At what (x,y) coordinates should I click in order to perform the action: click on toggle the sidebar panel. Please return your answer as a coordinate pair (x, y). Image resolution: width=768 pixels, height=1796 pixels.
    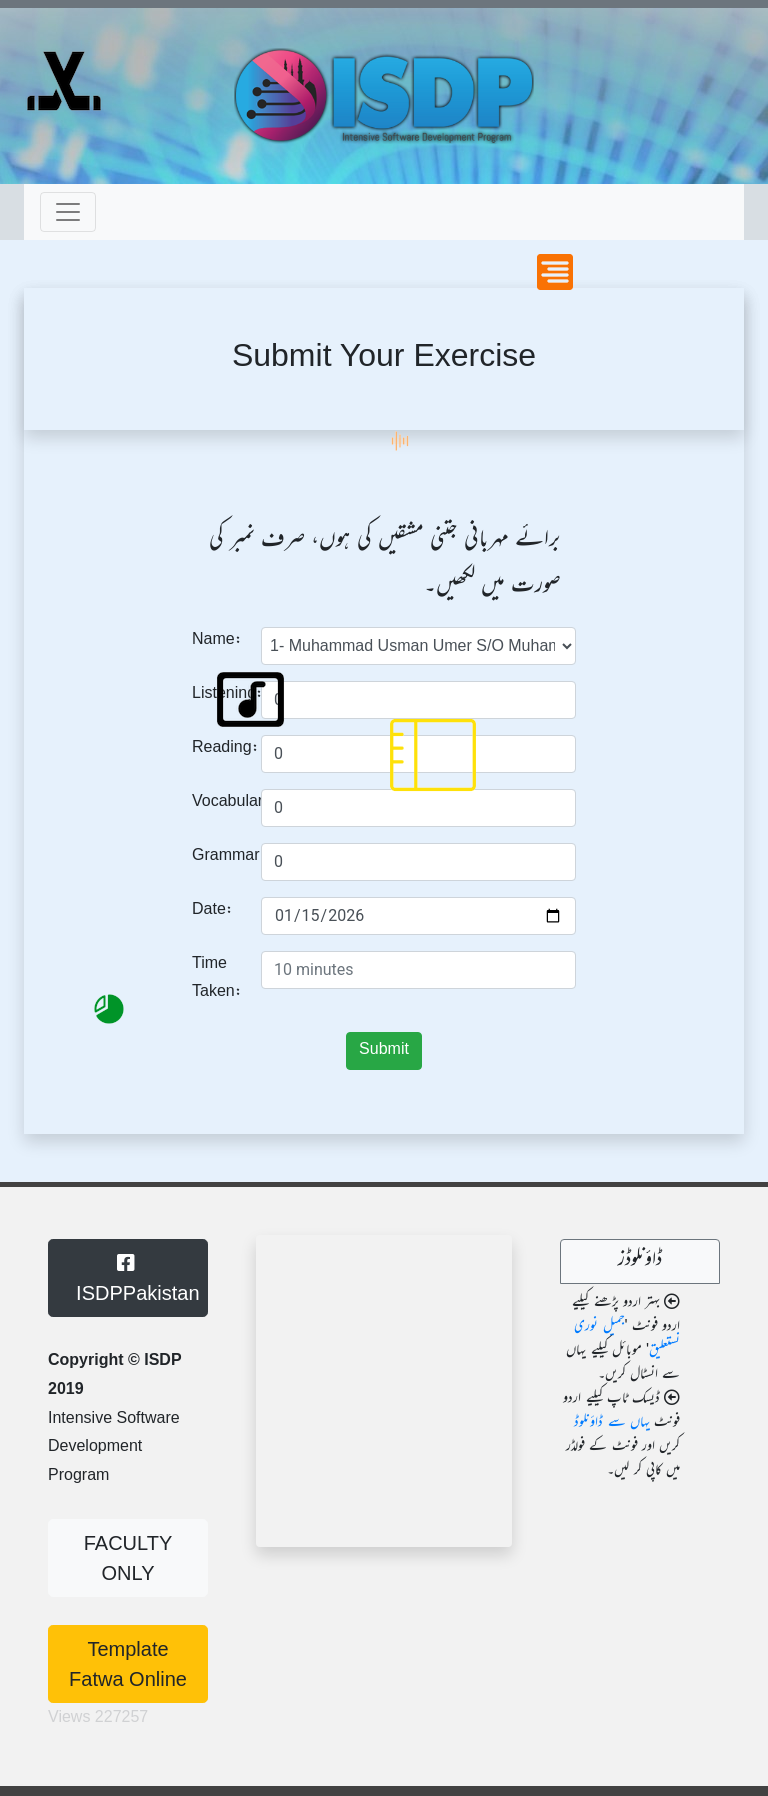
    Looking at the image, I should click on (433, 755).